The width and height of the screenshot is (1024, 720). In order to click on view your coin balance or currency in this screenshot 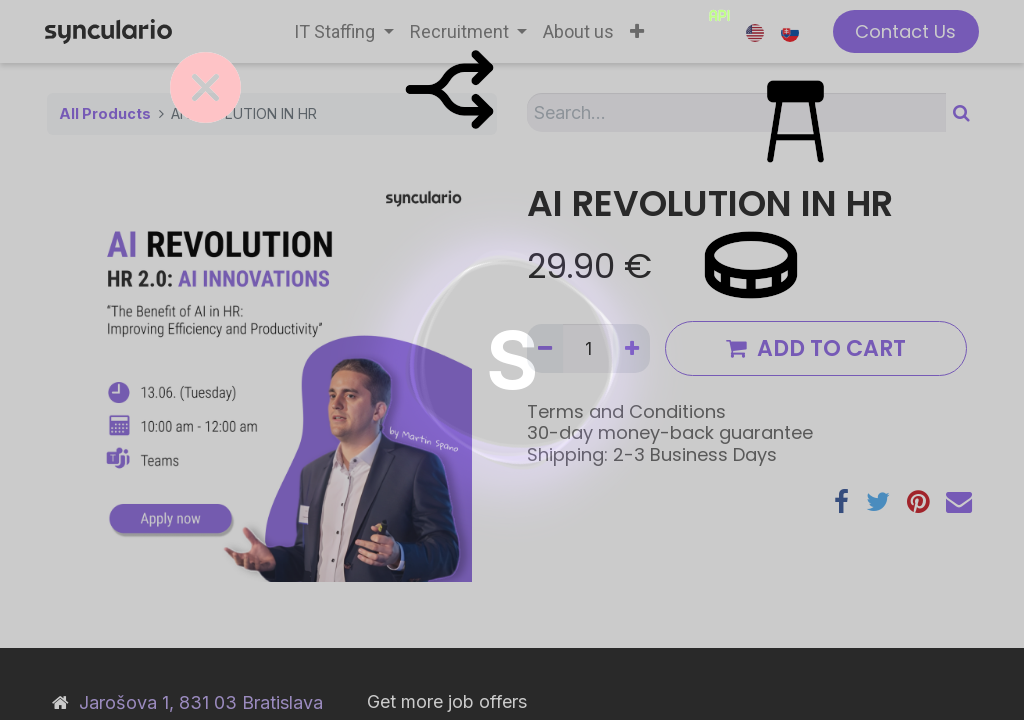, I will do `click(751, 265)`.